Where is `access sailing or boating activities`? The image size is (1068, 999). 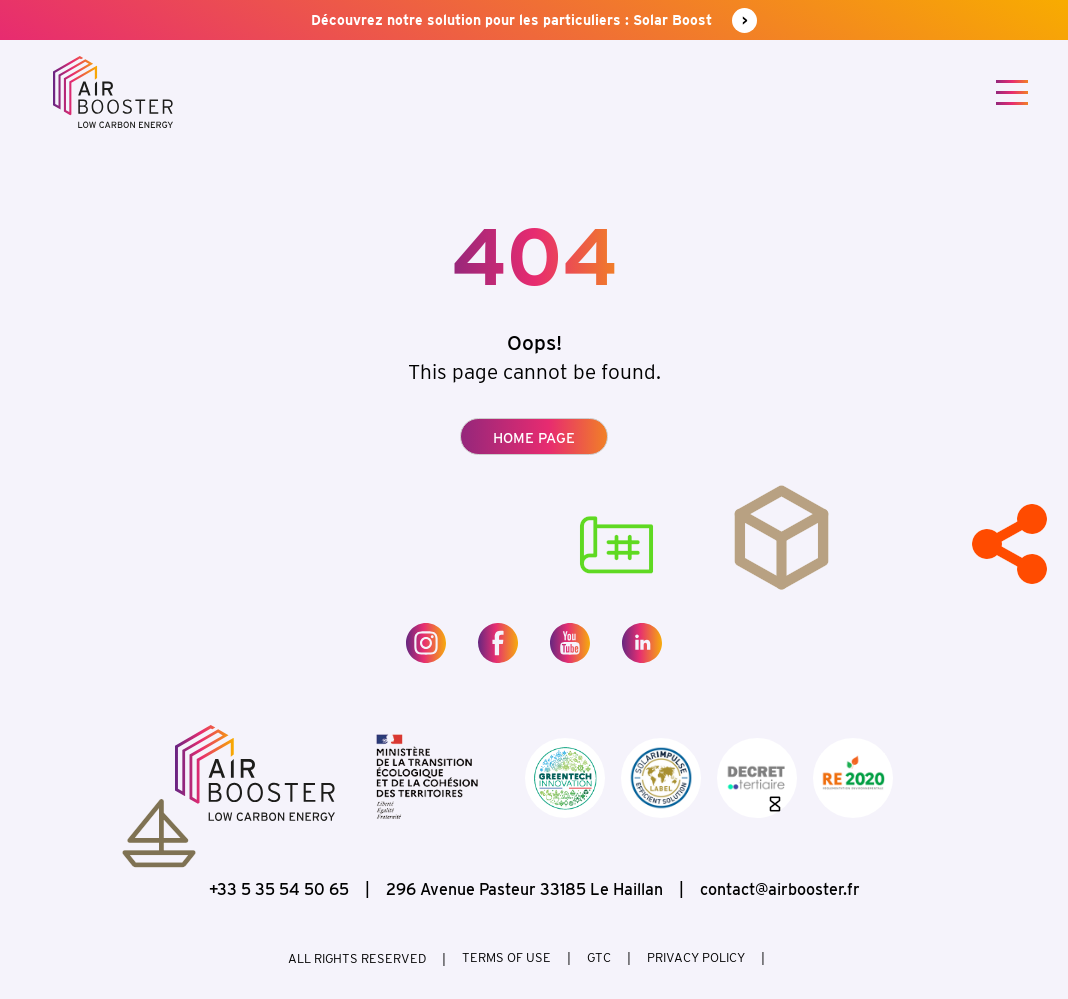
access sailing or boating activities is located at coordinates (159, 838).